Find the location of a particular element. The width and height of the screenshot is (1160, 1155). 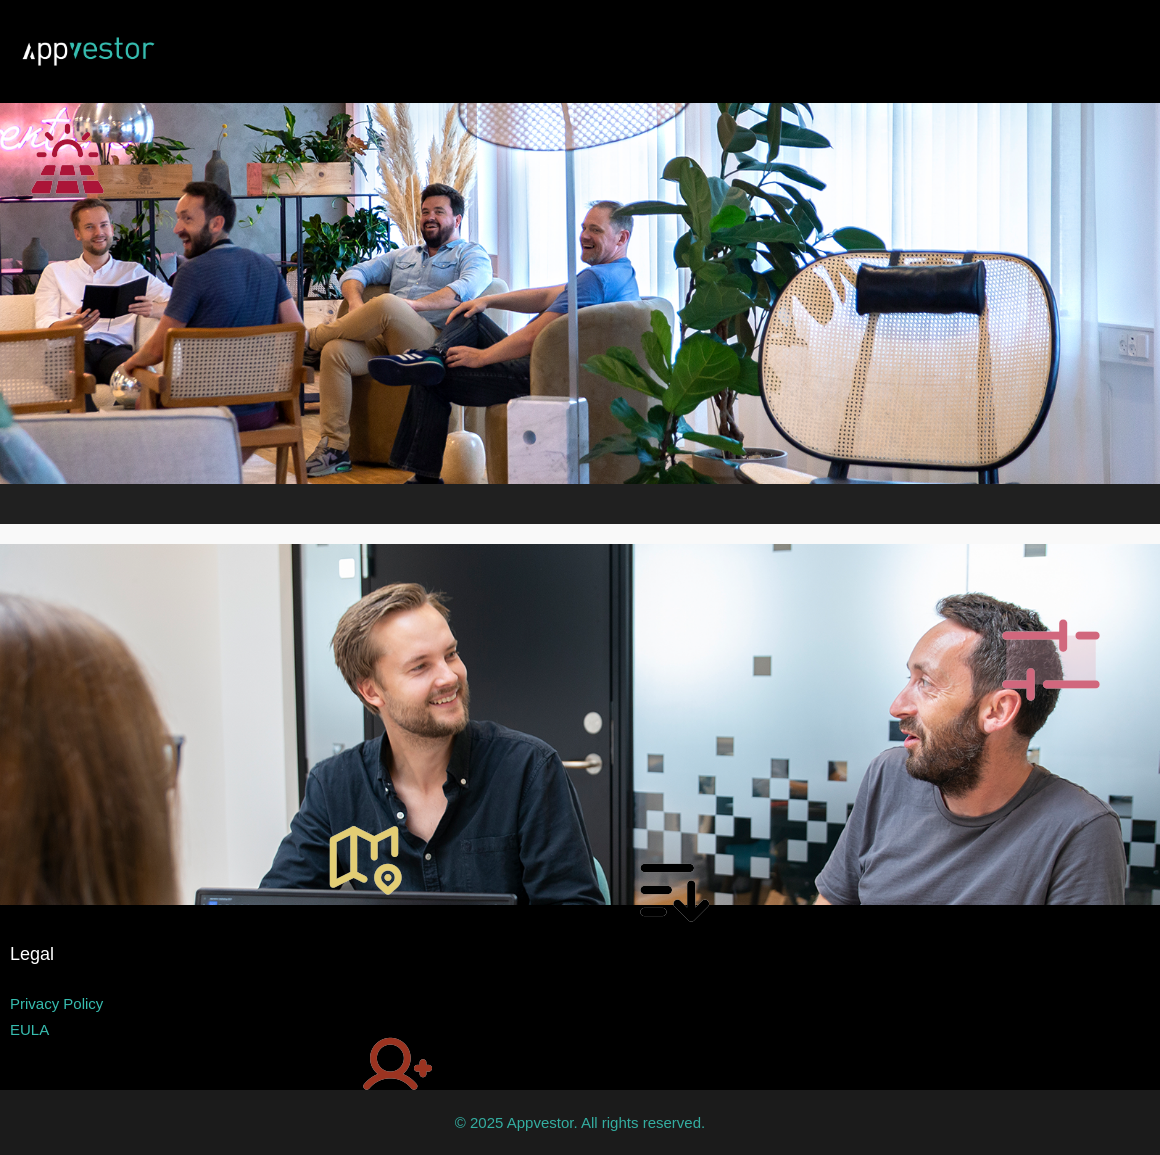

view solar panel status or energy production is located at coordinates (67, 162).